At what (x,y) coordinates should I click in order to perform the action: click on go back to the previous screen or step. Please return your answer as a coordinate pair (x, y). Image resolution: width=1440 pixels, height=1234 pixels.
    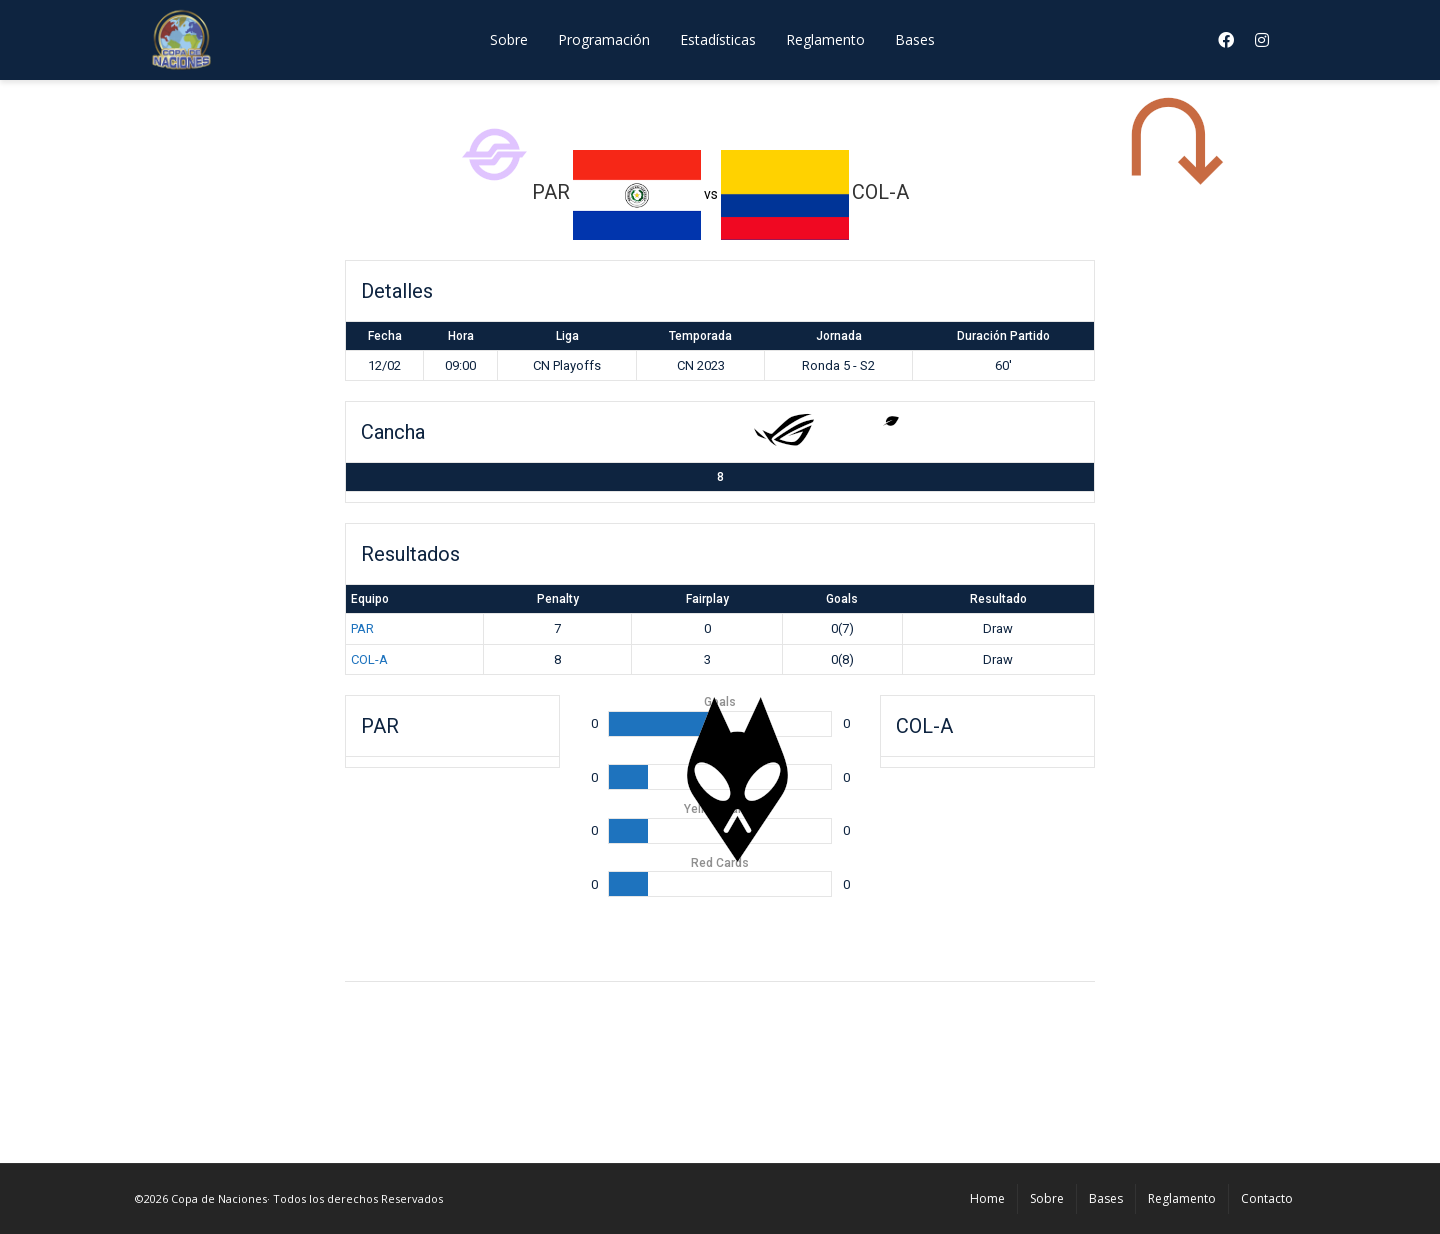
    Looking at the image, I should click on (1173, 139).